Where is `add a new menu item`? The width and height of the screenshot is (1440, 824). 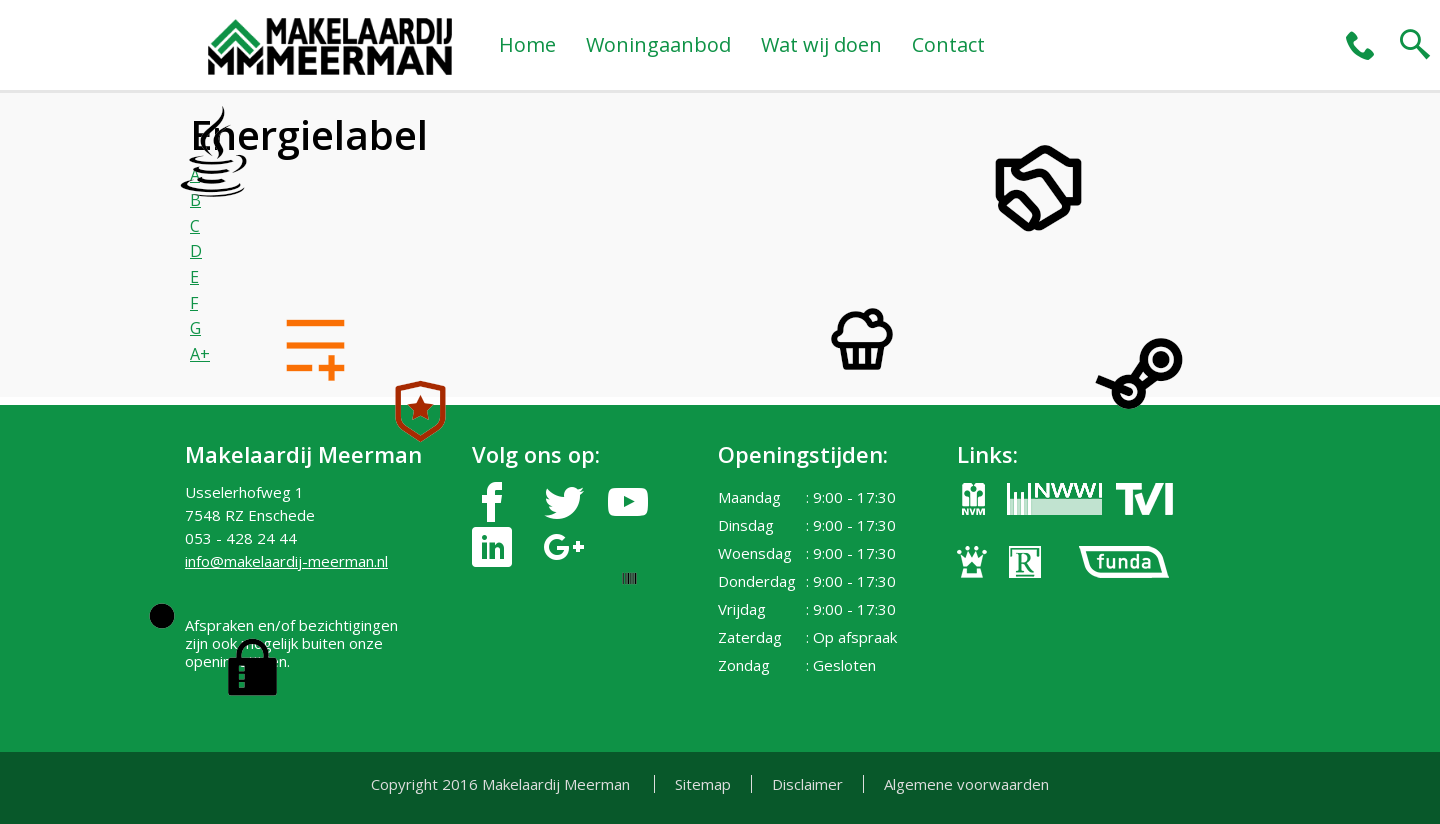
add a new menu item is located at coordinates (315, 345).